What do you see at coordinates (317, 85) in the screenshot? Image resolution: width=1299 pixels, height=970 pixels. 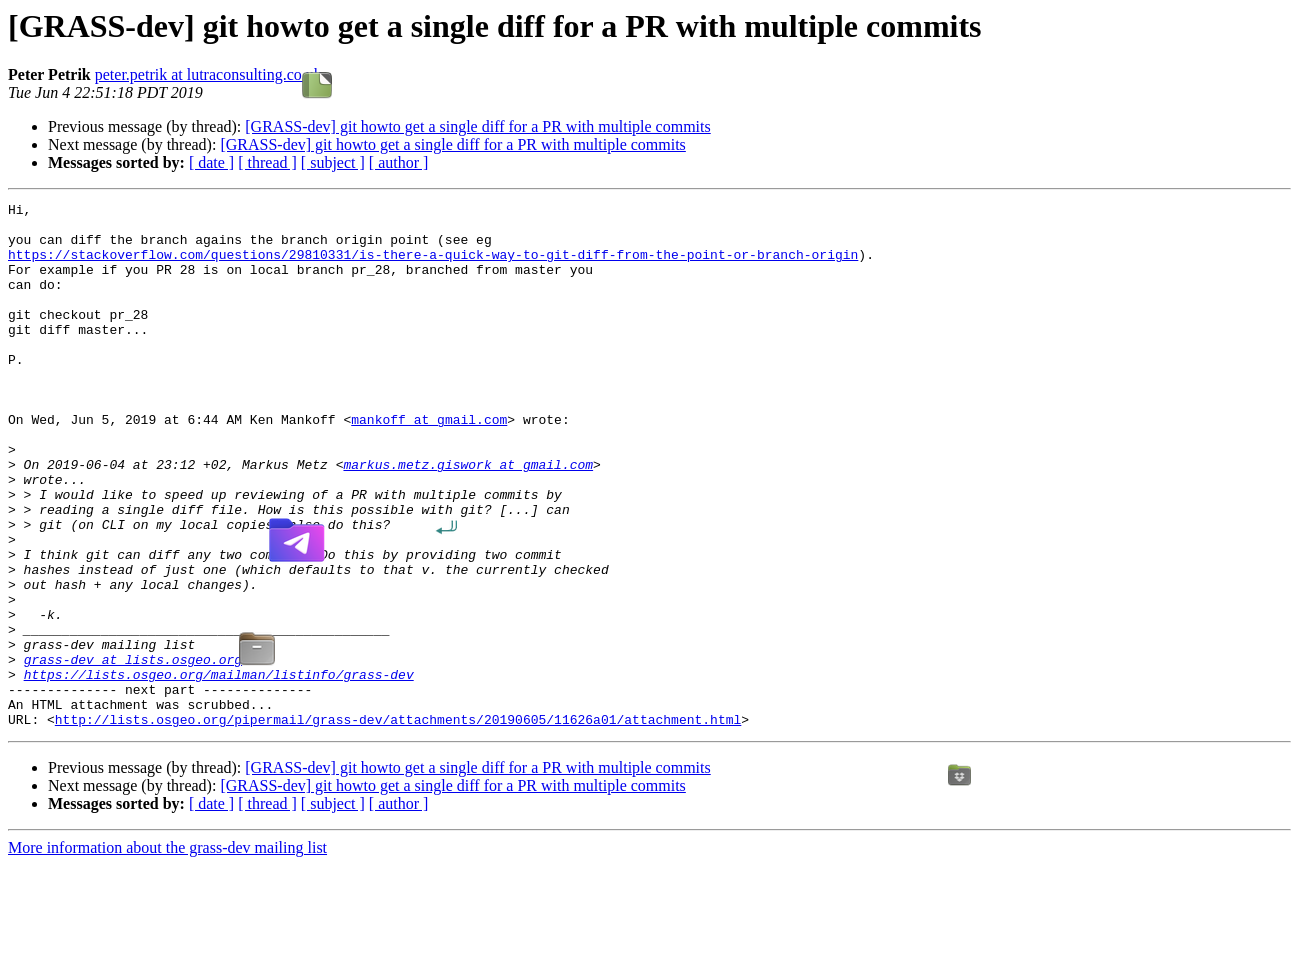 I see `change desktop wallpaper settings` at bounding box center [317, 85].